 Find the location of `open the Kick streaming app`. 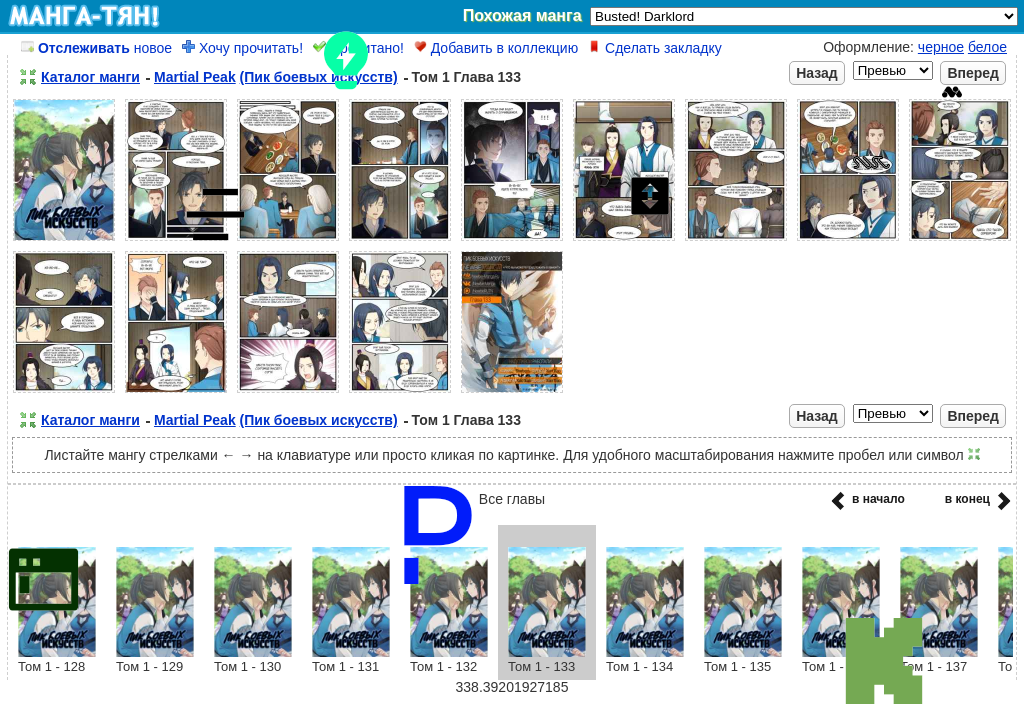

open the Kick streaming app is located at coordinates (884, 661).